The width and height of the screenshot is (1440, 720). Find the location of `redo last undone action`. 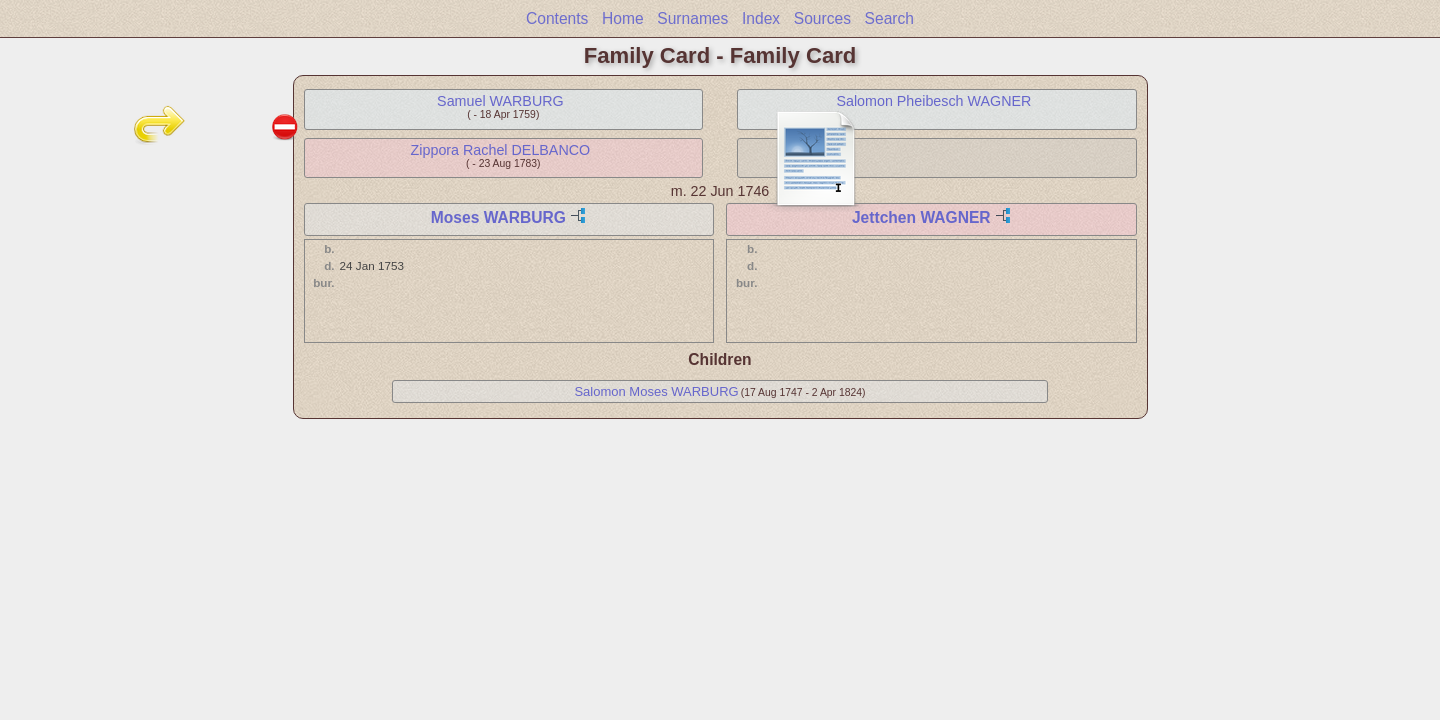

redo last undone action is located at coordinates (159, 122).